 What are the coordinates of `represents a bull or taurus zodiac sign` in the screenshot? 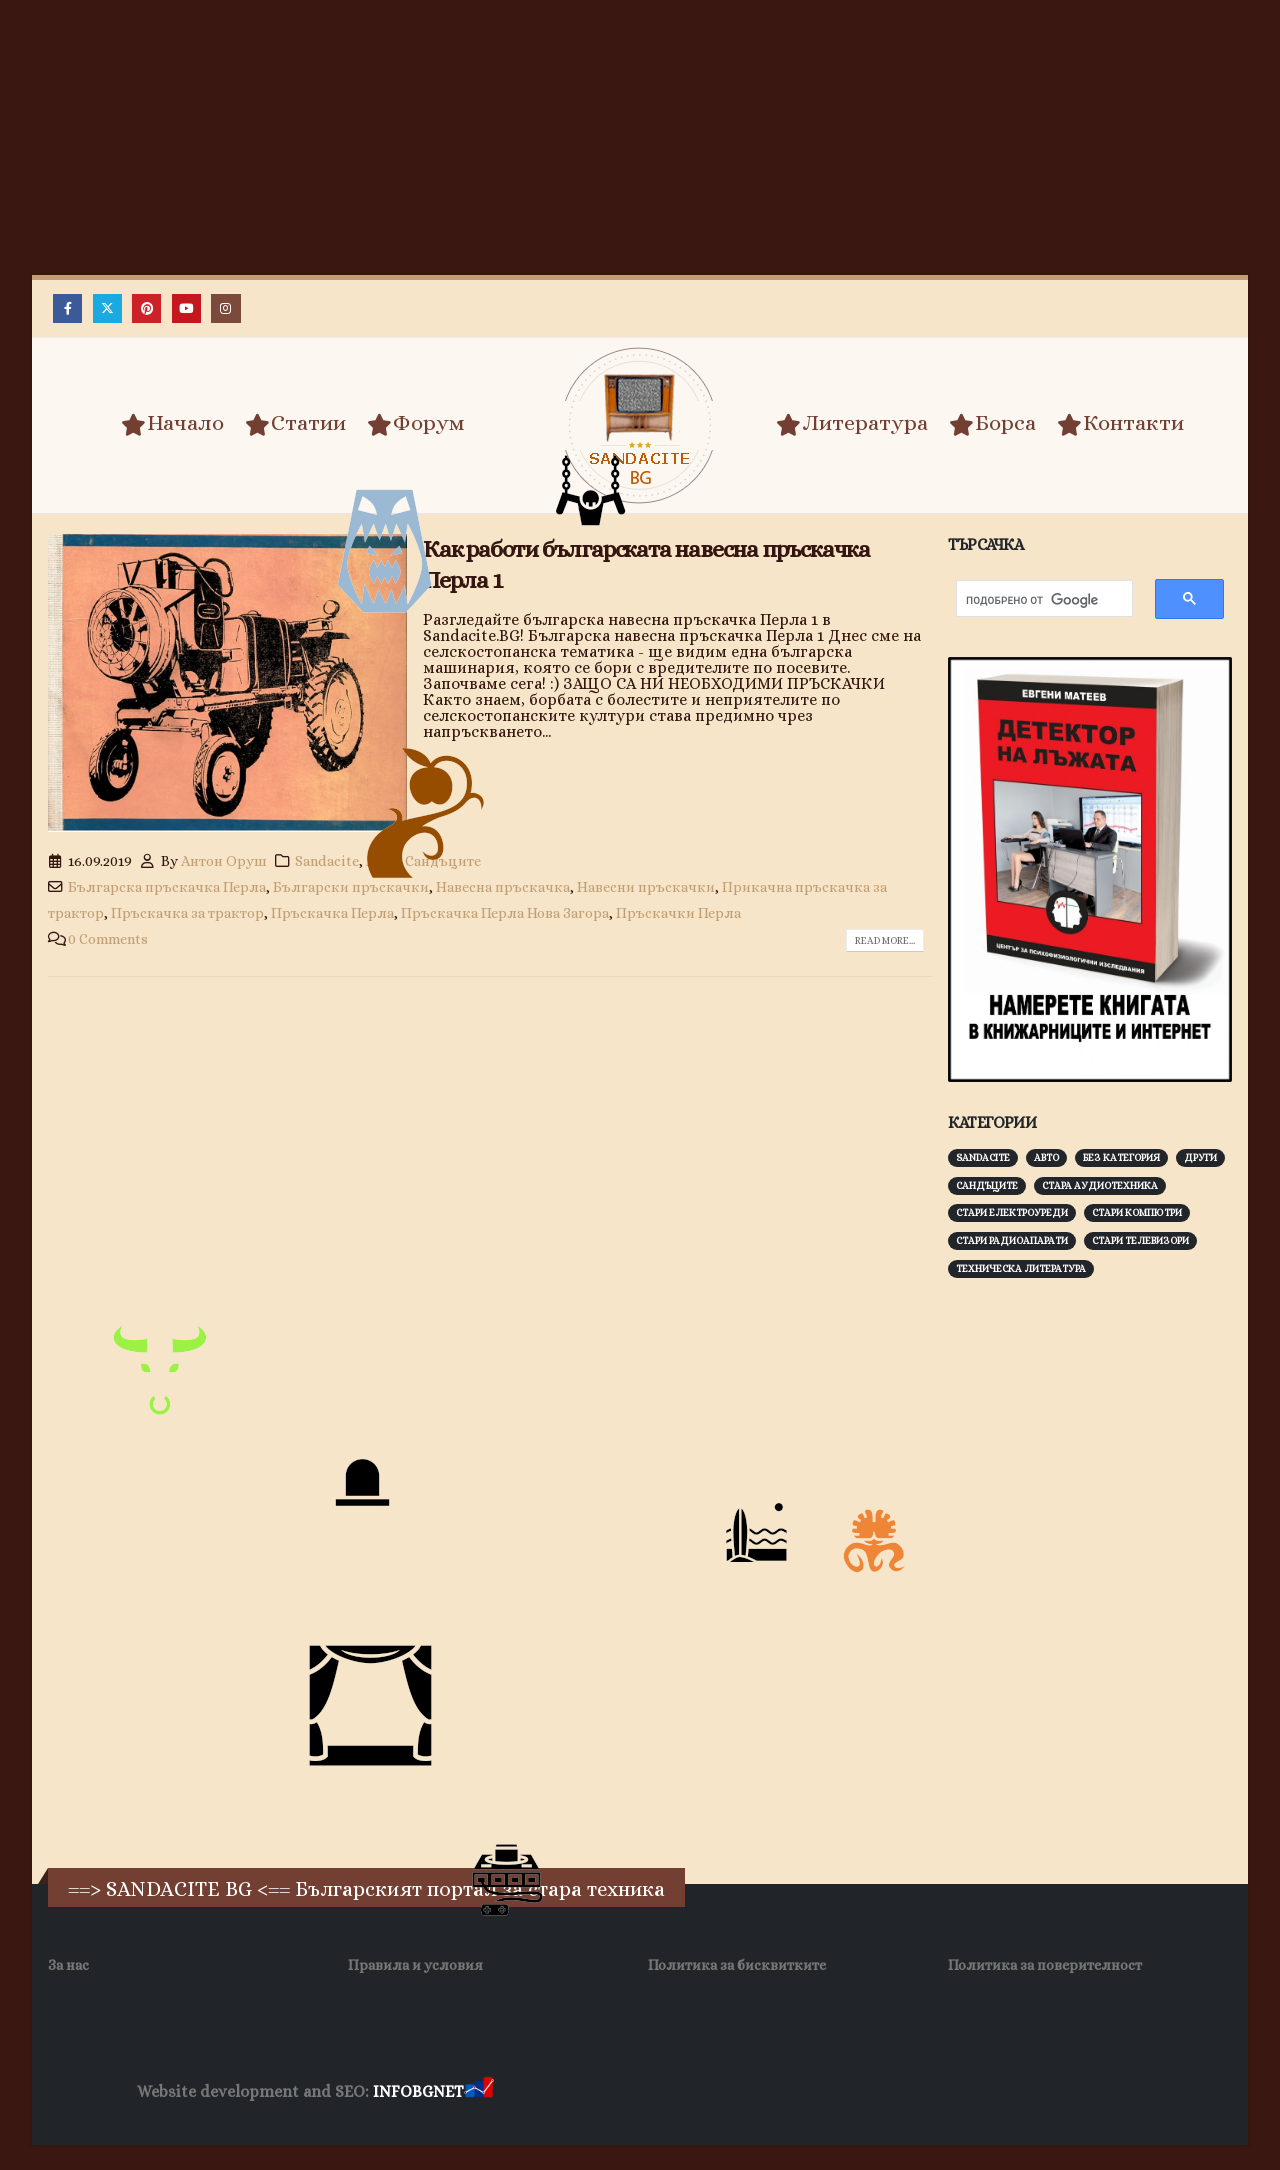 It's located at (159, 1370).